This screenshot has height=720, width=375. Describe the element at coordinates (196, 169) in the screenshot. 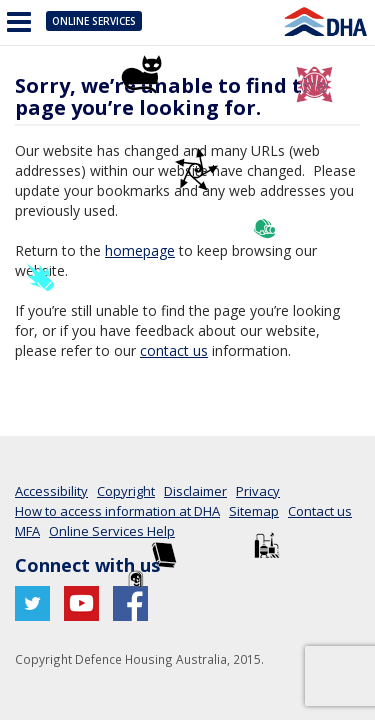

I see `indicates chaos or randomness effect` at that location.